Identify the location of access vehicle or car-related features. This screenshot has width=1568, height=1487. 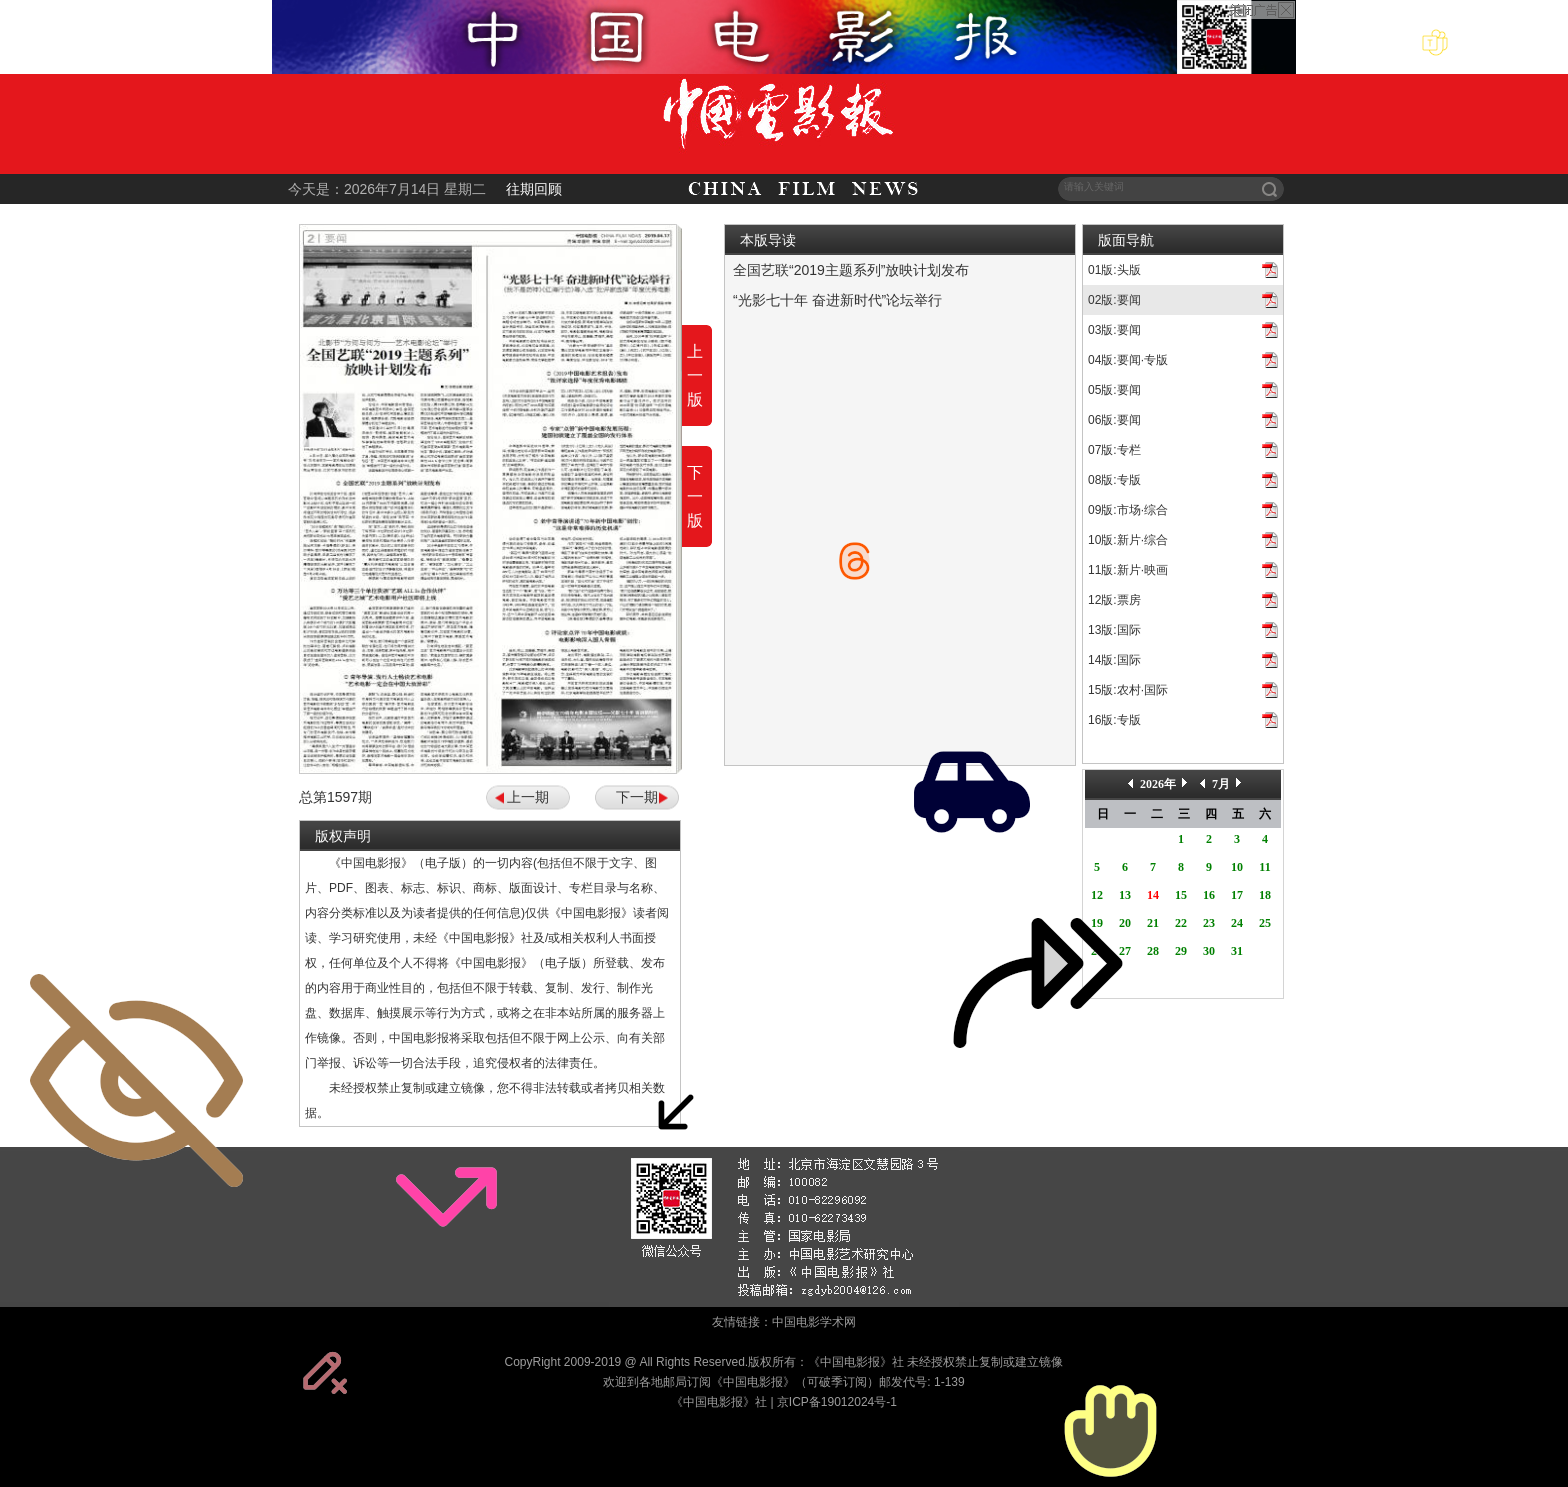
(972, 792).